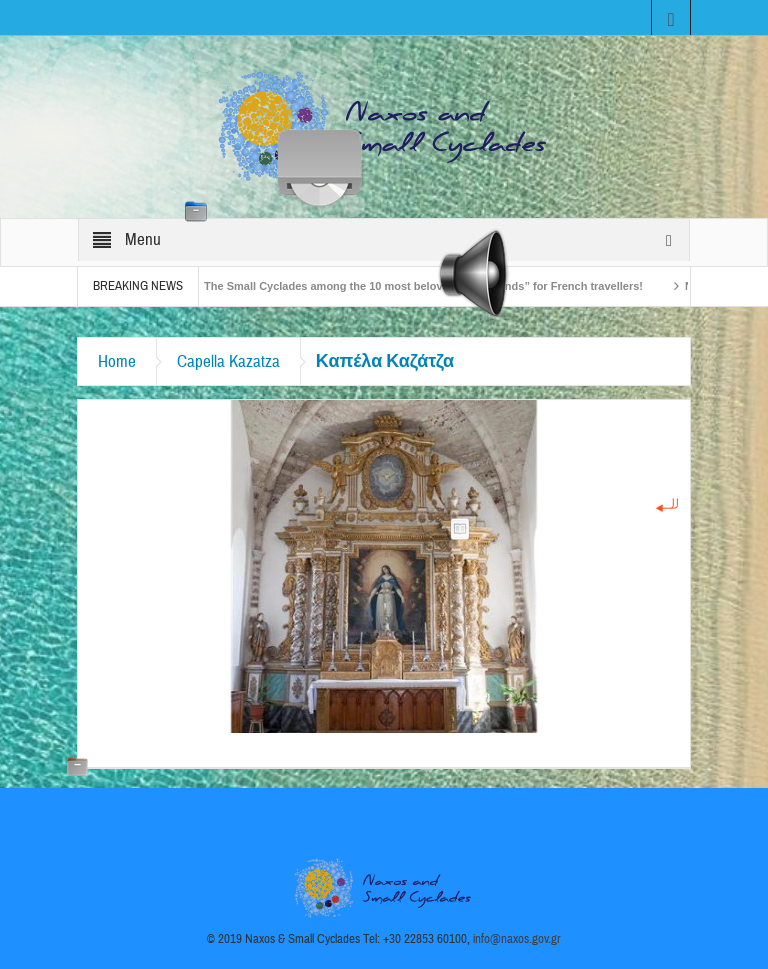 The height and width of the screenshot is (969, 768). What do you see at coordinates (196, 211) in the screenshot?
I see `open the file manager application` at bounding box center [196, 211].